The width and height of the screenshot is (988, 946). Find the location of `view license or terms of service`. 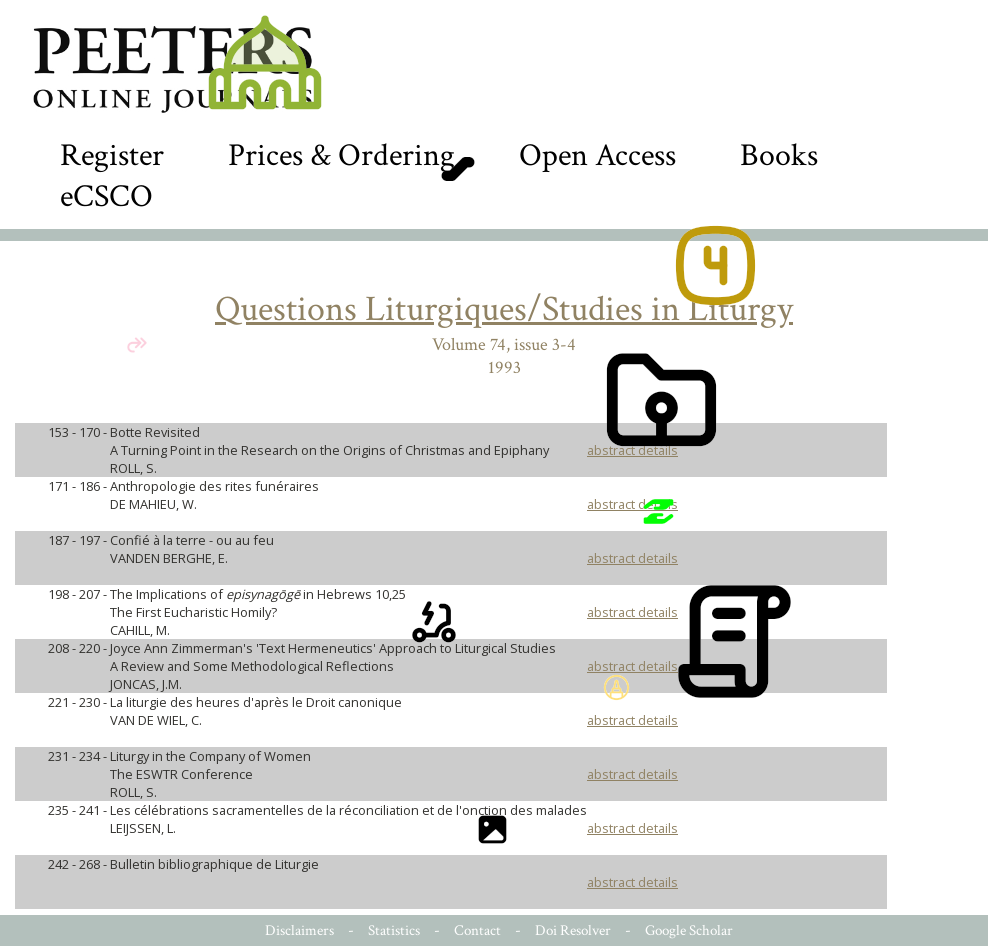

view license or terms of service is located at coordinates (734, 641).